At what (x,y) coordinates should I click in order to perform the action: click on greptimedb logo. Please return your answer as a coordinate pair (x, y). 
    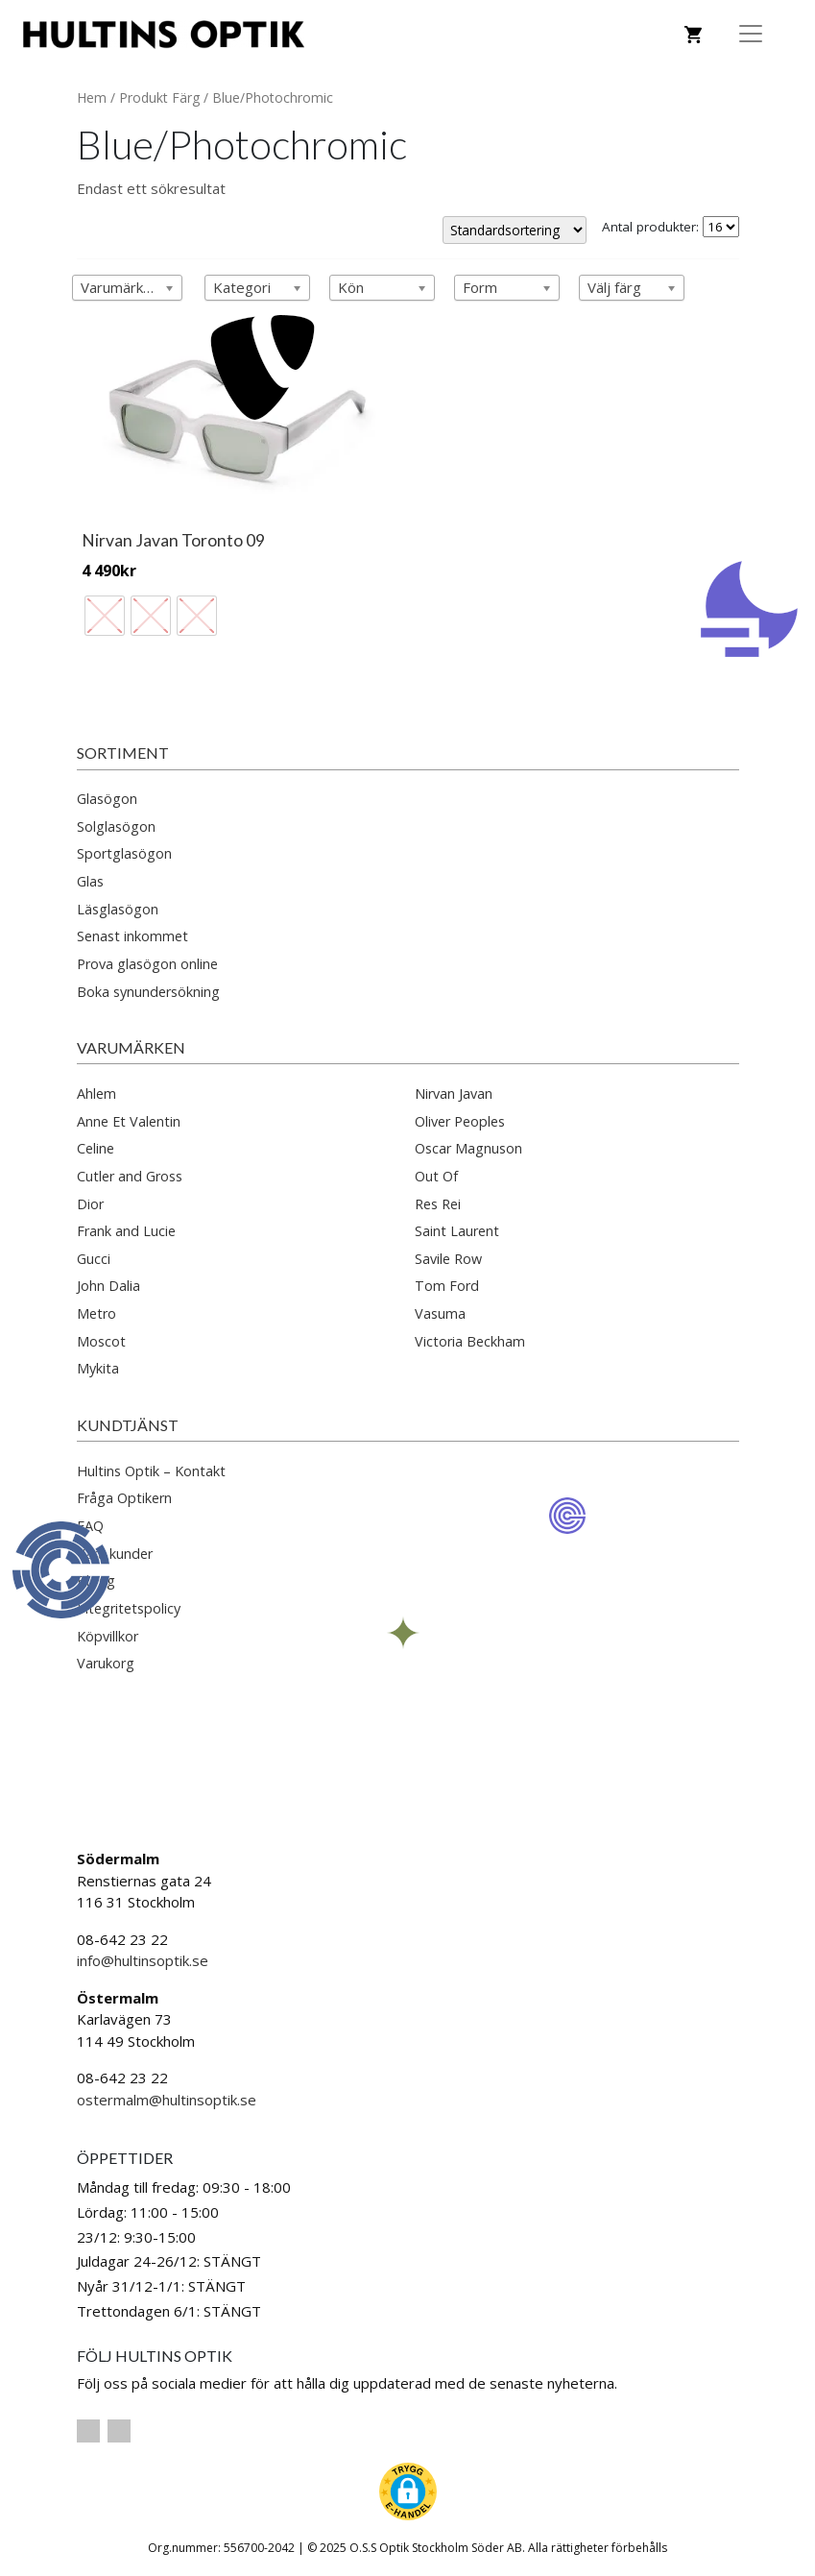
    Looking at the image, I should click on (567, 1516).